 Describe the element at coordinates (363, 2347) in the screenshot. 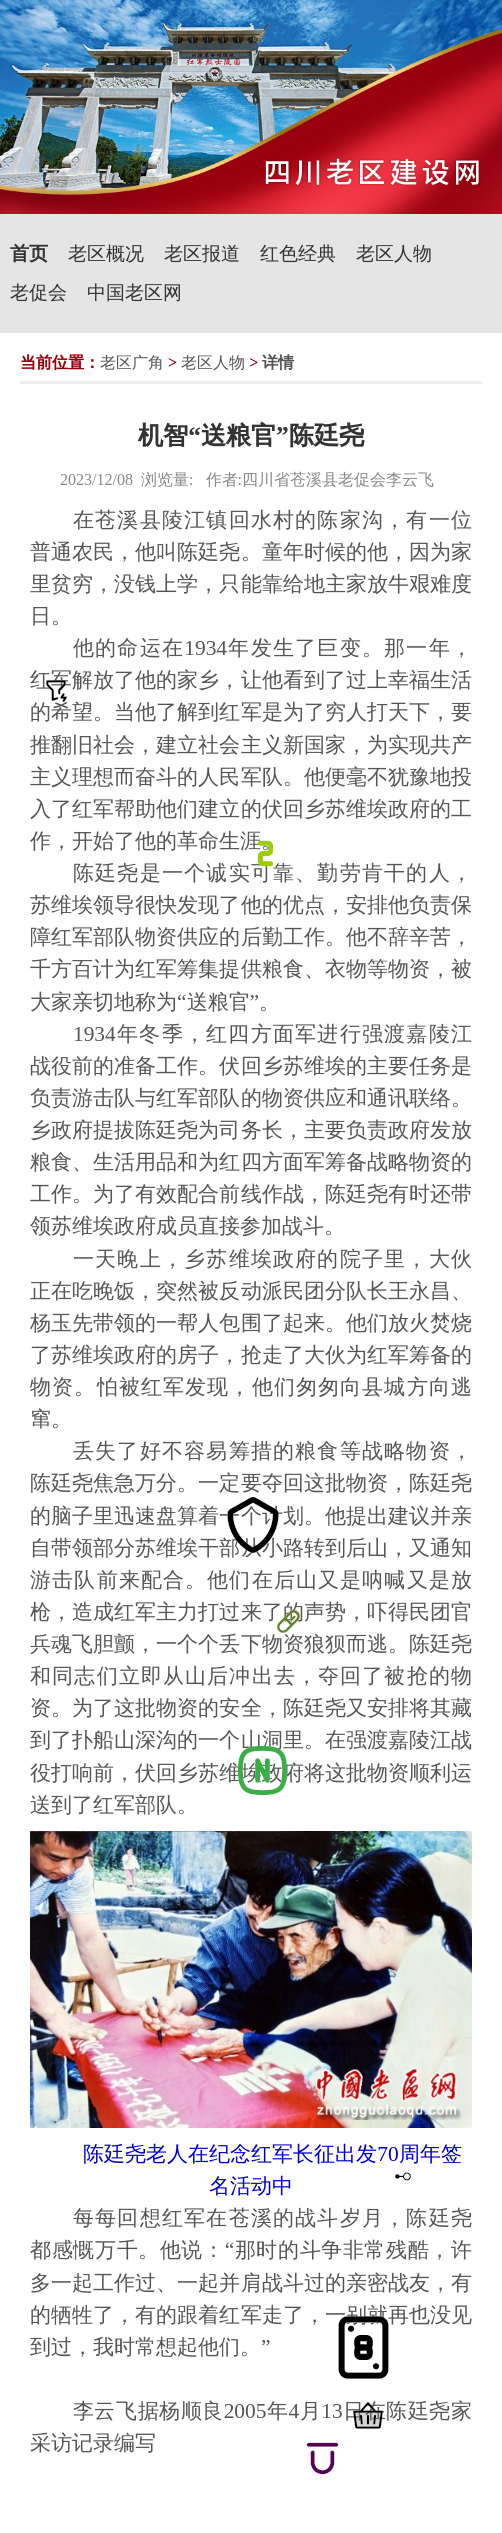

I see `playing card with number 8` at that location.